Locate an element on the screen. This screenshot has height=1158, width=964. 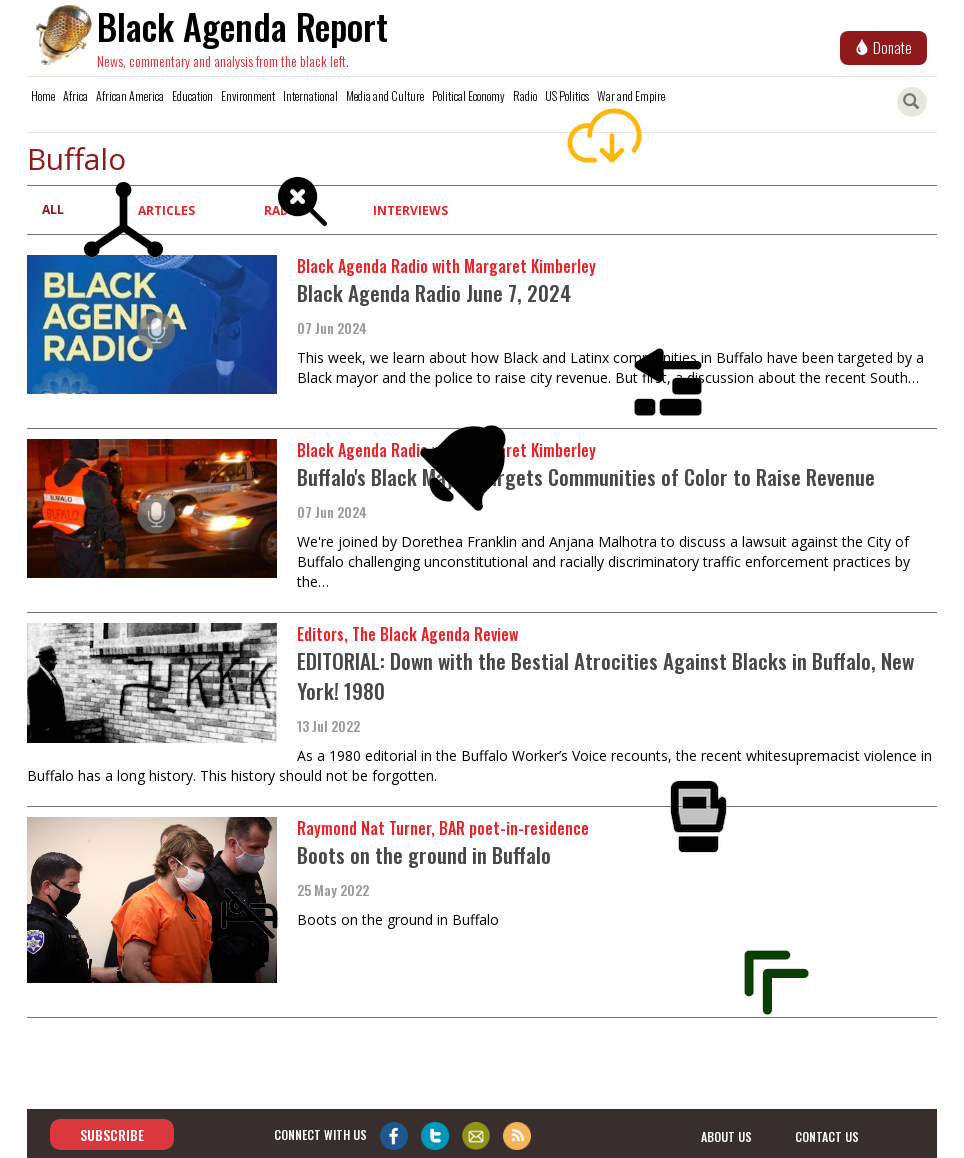
no sleeping accommodations available is located at coordinates (249, 913).